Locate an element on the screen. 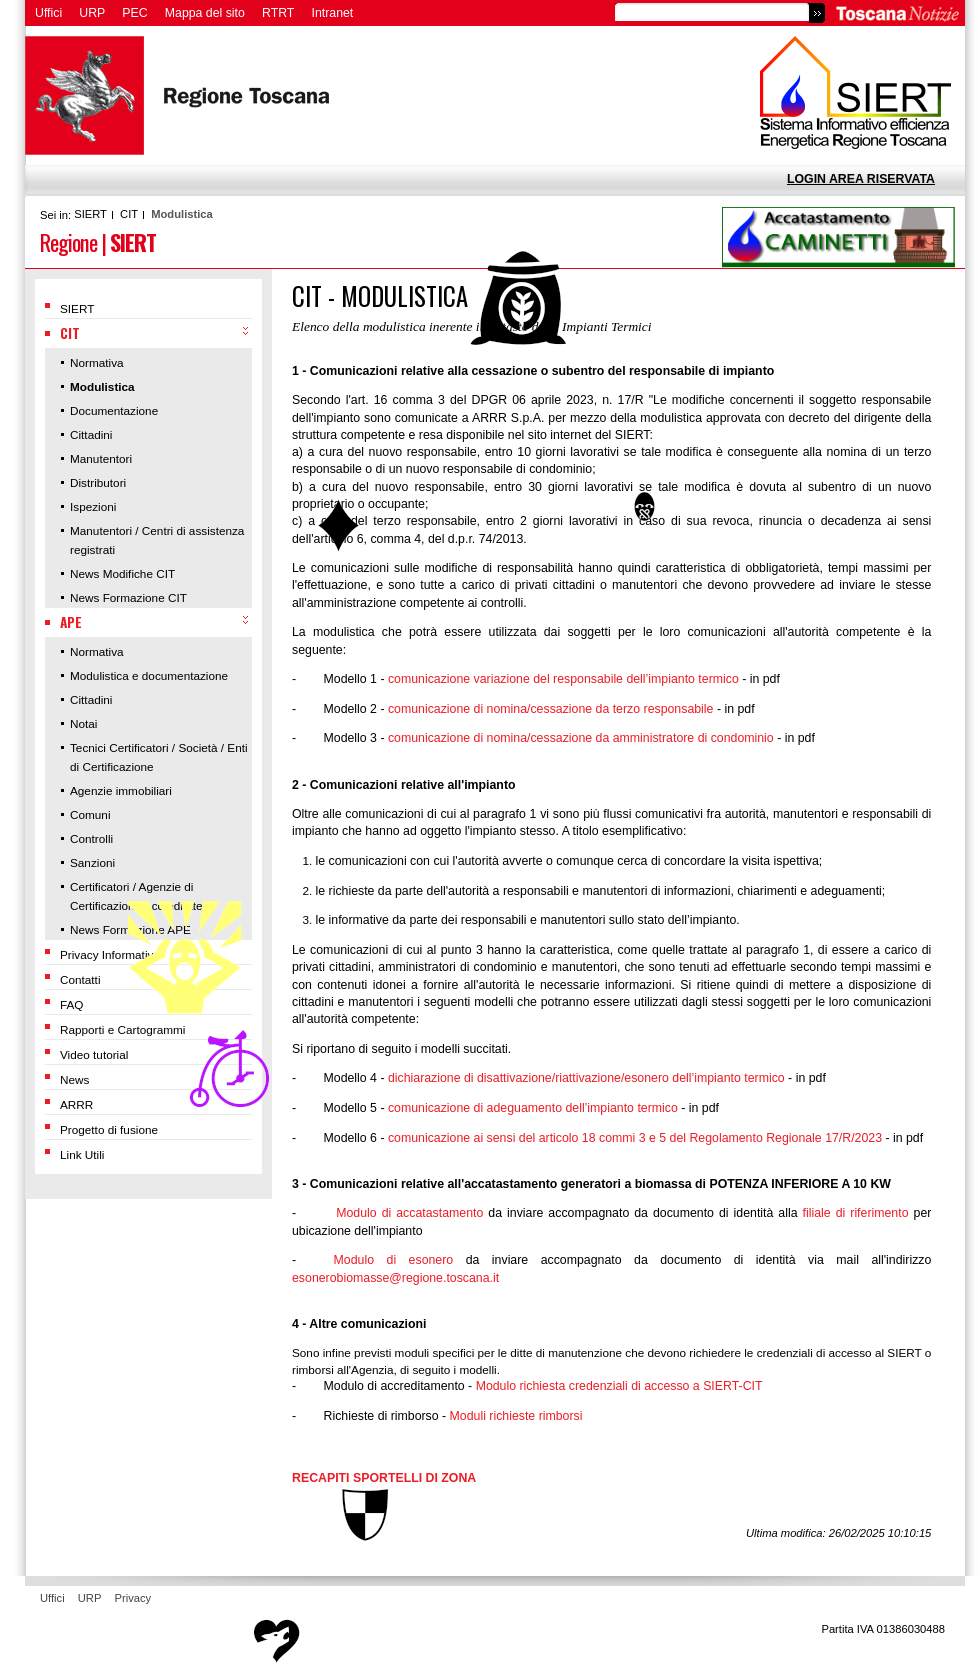  indicates a user or contact has been muted is located at coordinates (644, 506).